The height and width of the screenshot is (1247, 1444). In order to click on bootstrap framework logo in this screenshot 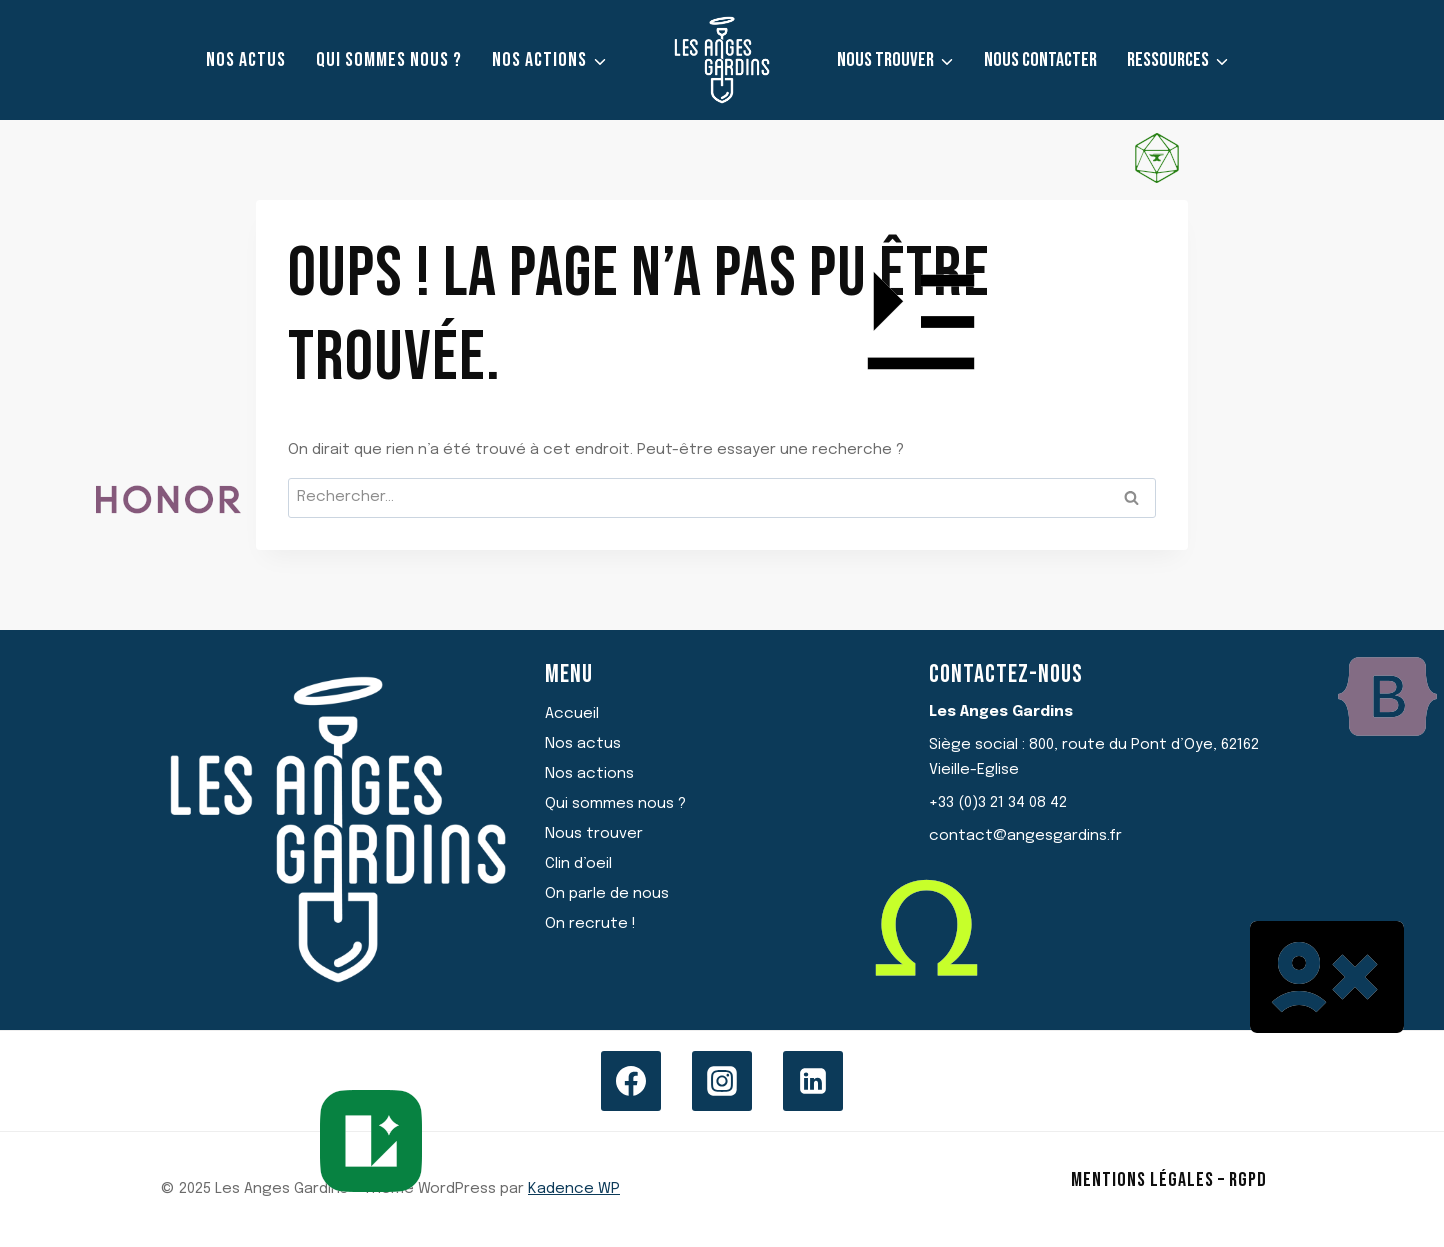, I will do `click(1387, 696)`.